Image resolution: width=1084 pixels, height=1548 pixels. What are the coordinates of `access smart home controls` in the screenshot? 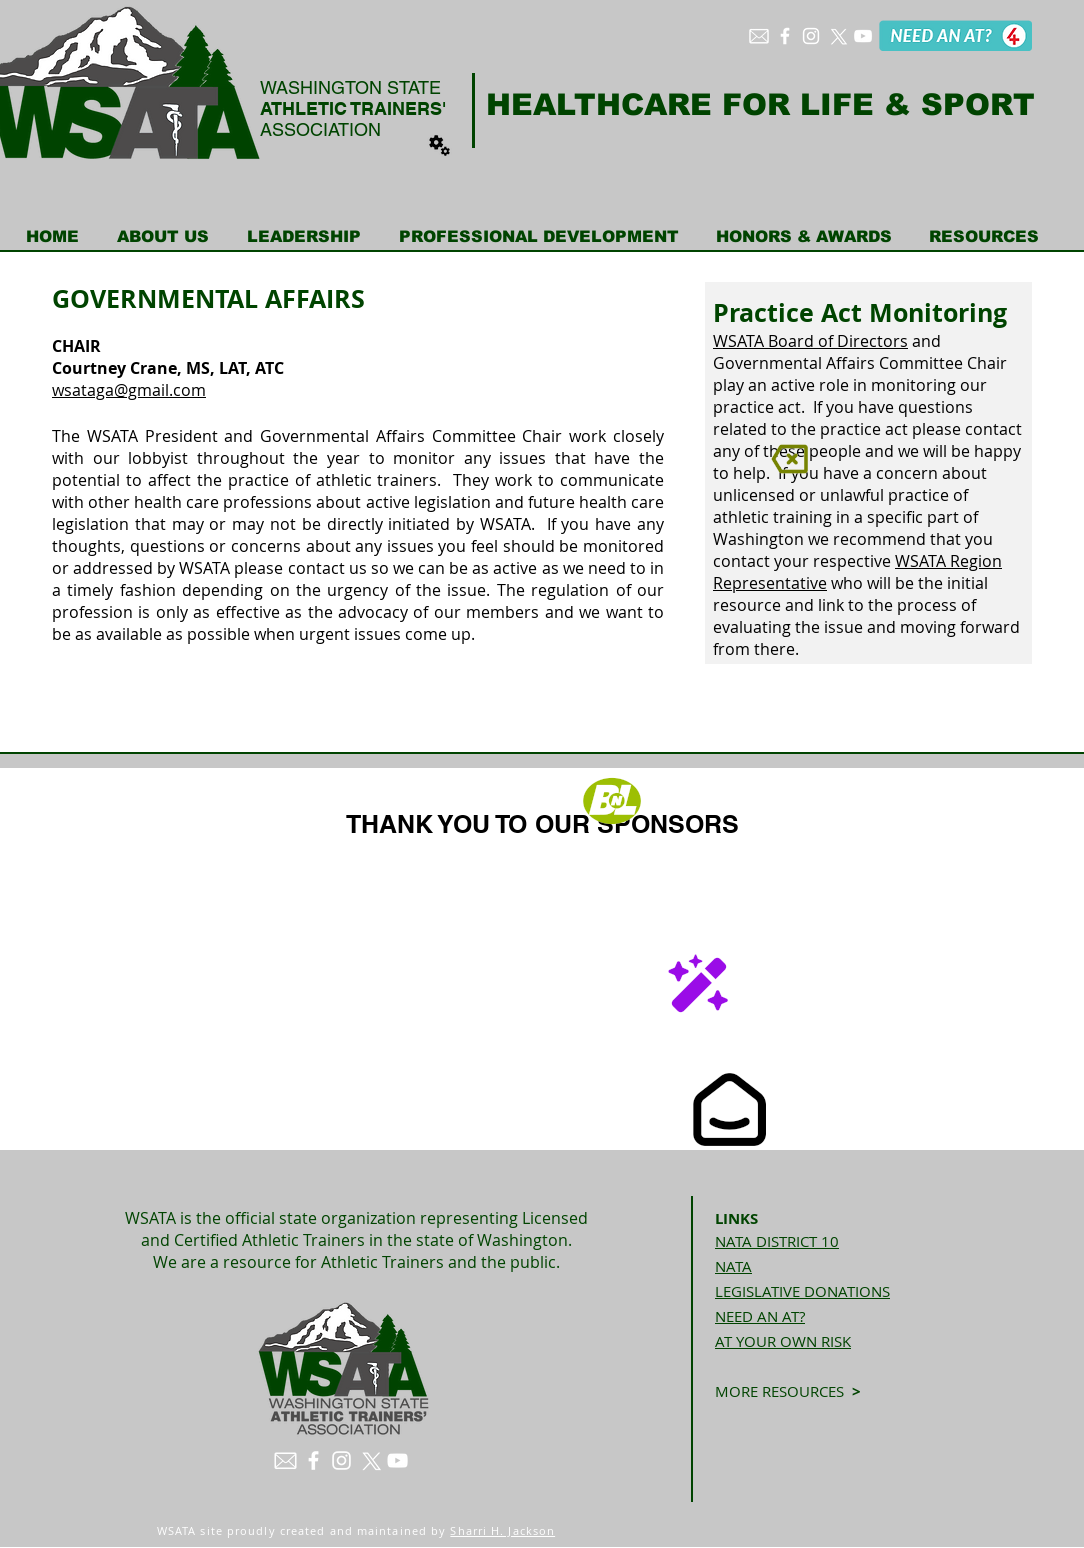 It's located at (729, 1109).